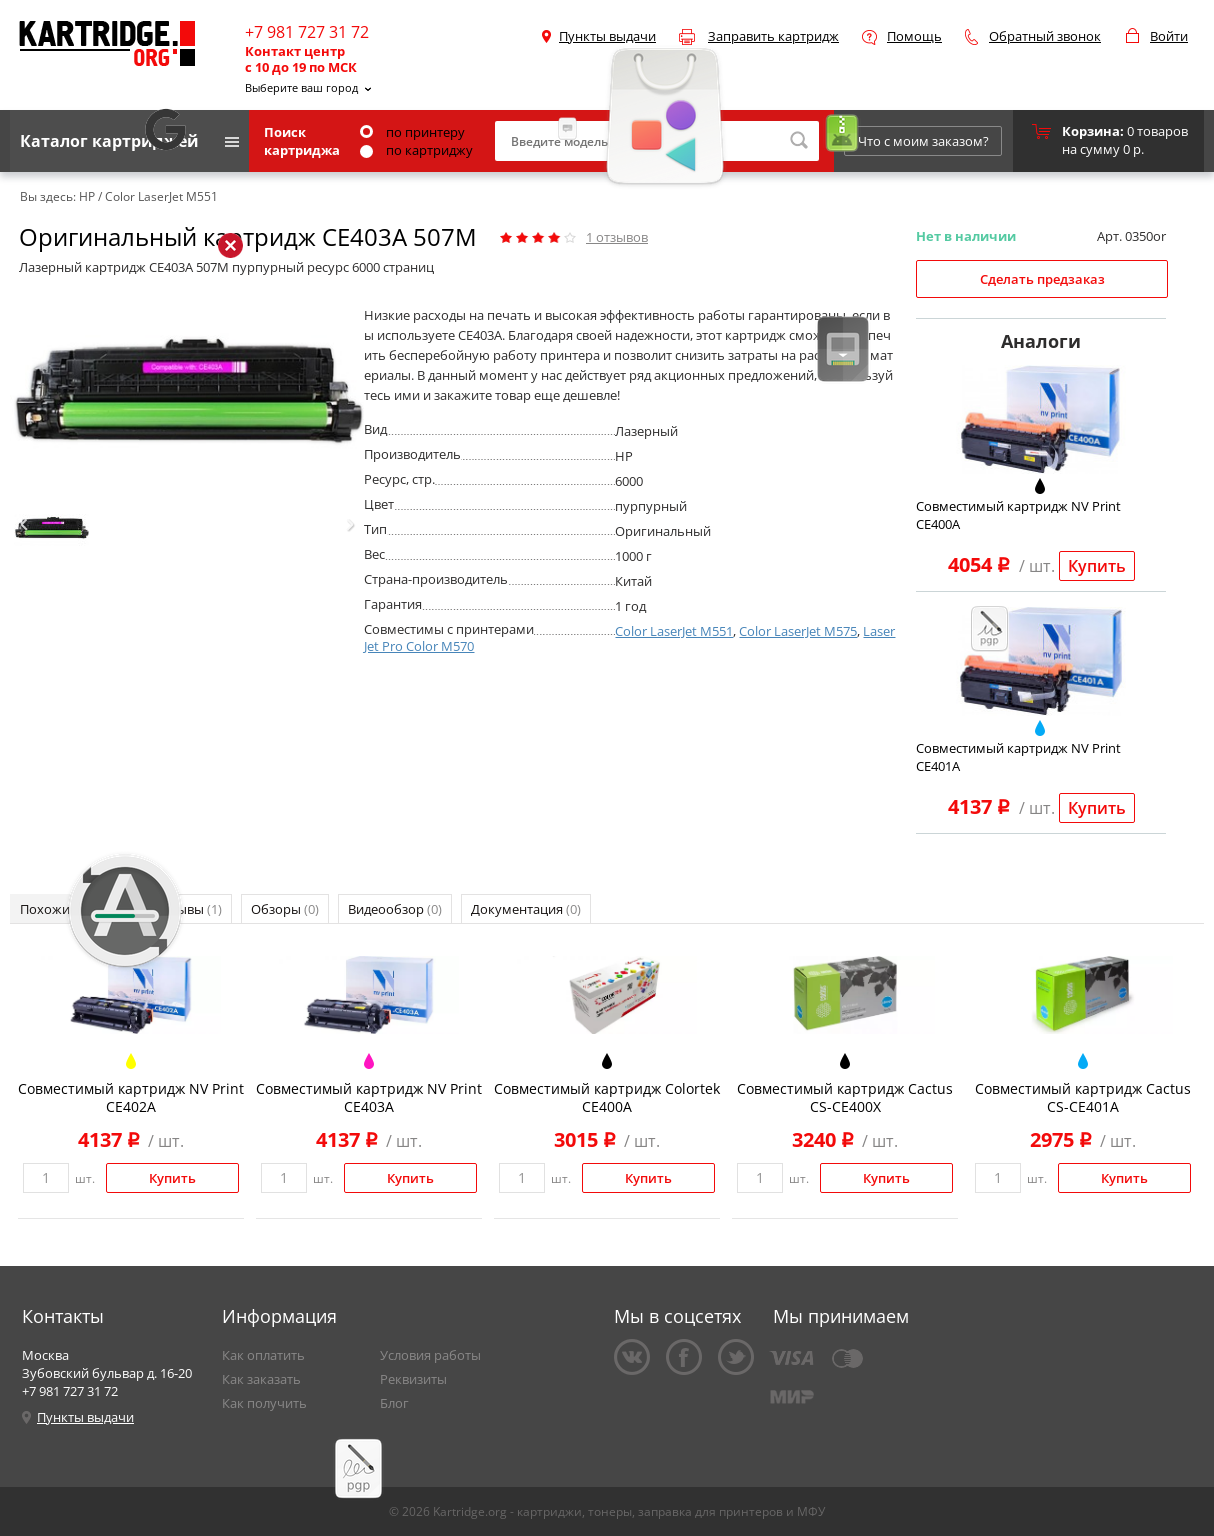 The width and height of the screenshot is (1214, 1536). What do you see at coordinates (989, 628) in the screenshot?
I see `a PGP signature file for verifying authenticity` at bounding box center [989, 628].